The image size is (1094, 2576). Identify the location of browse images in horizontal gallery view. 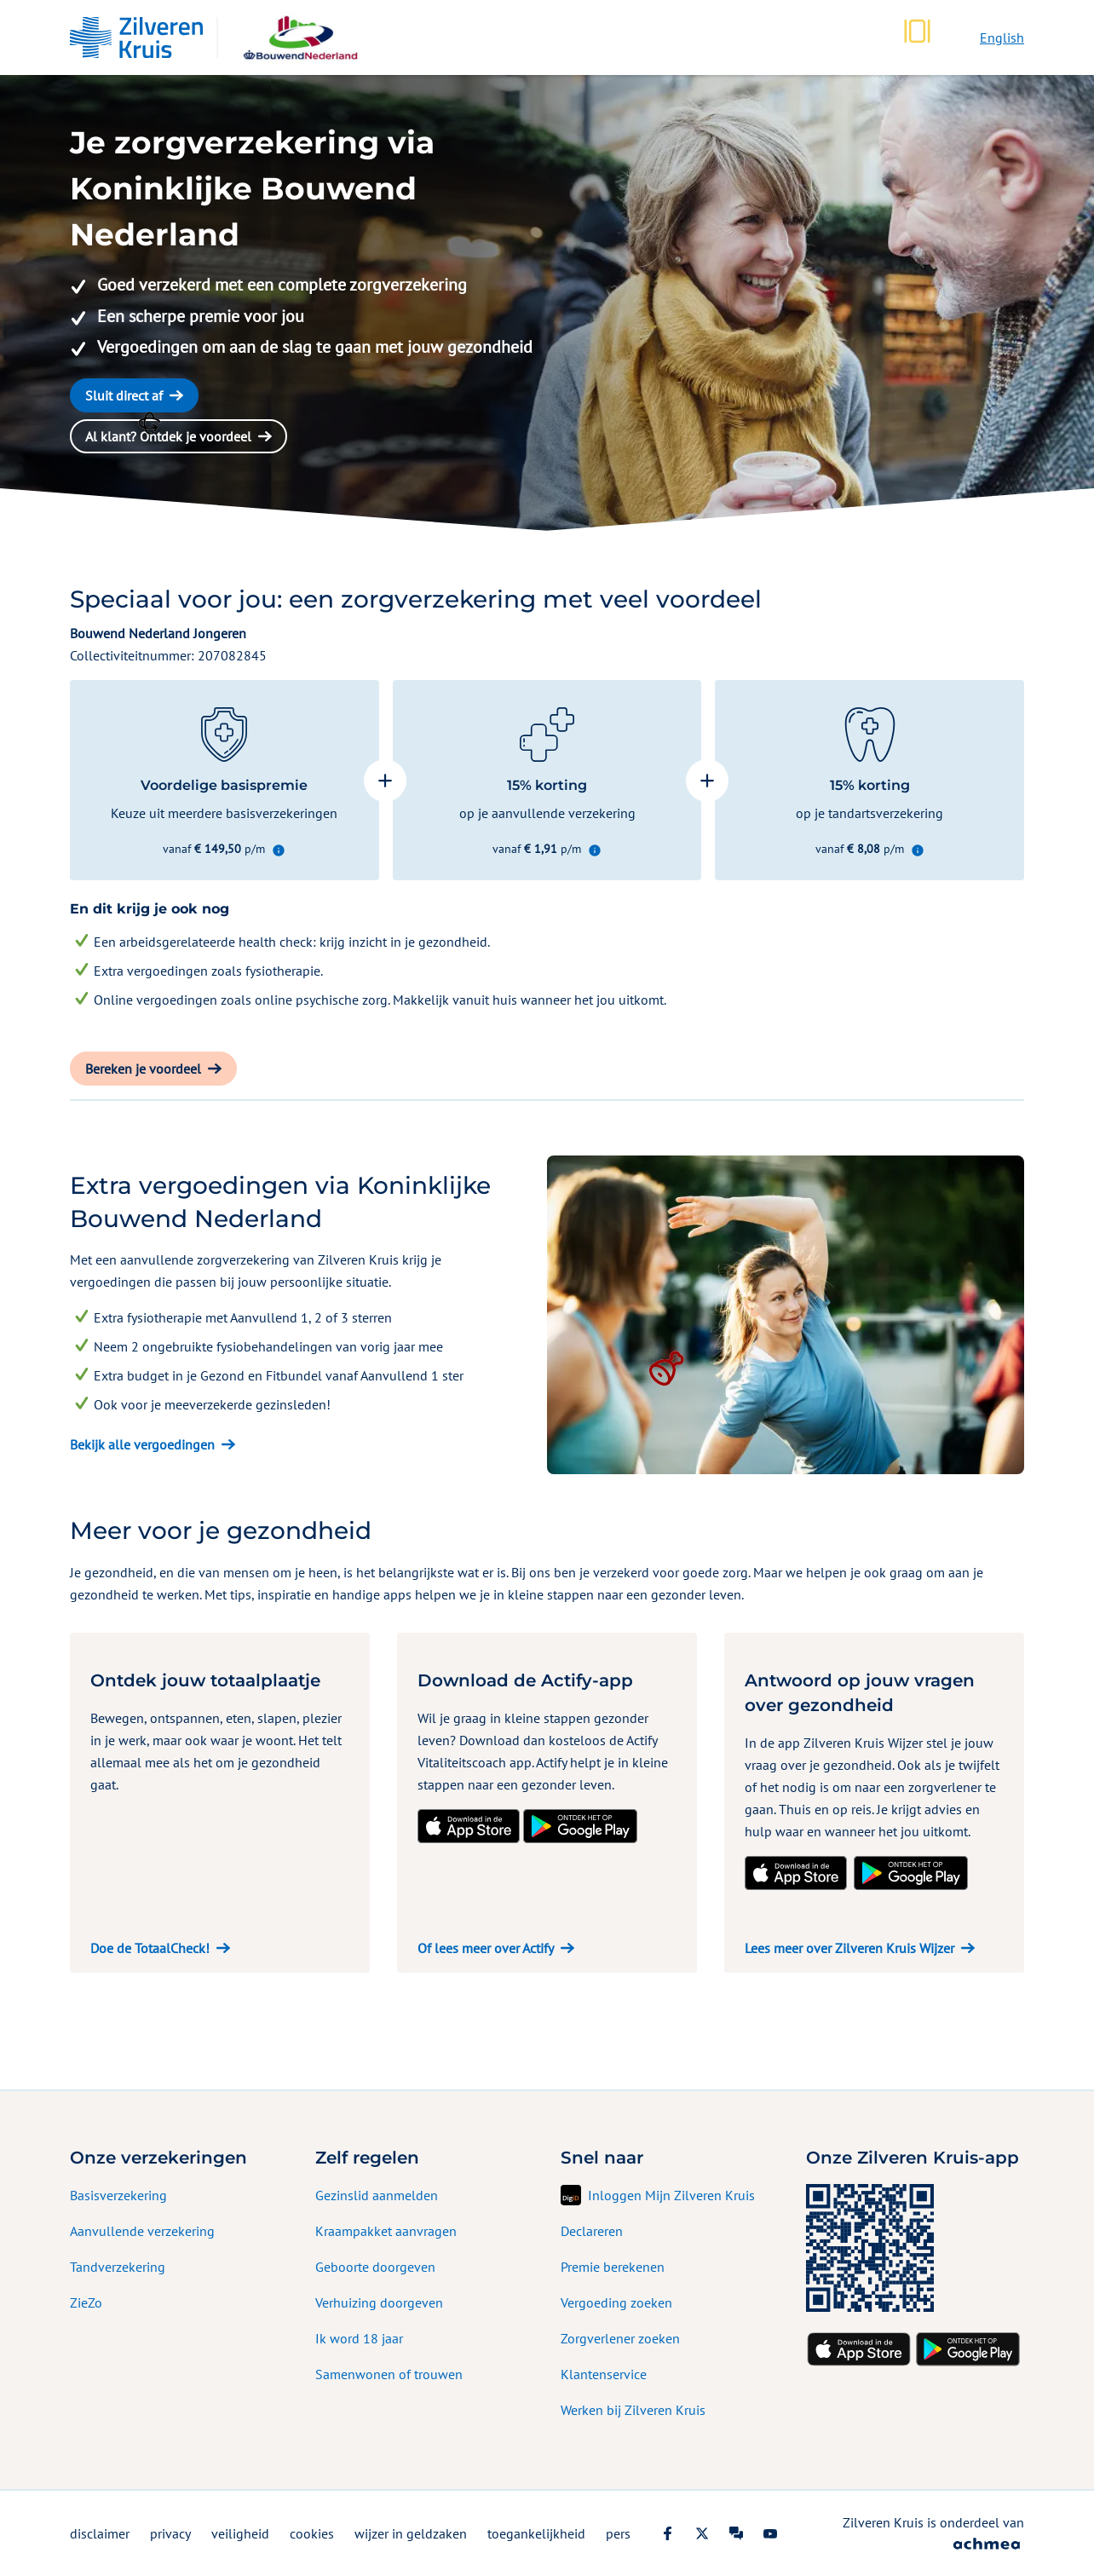
(917, 31).